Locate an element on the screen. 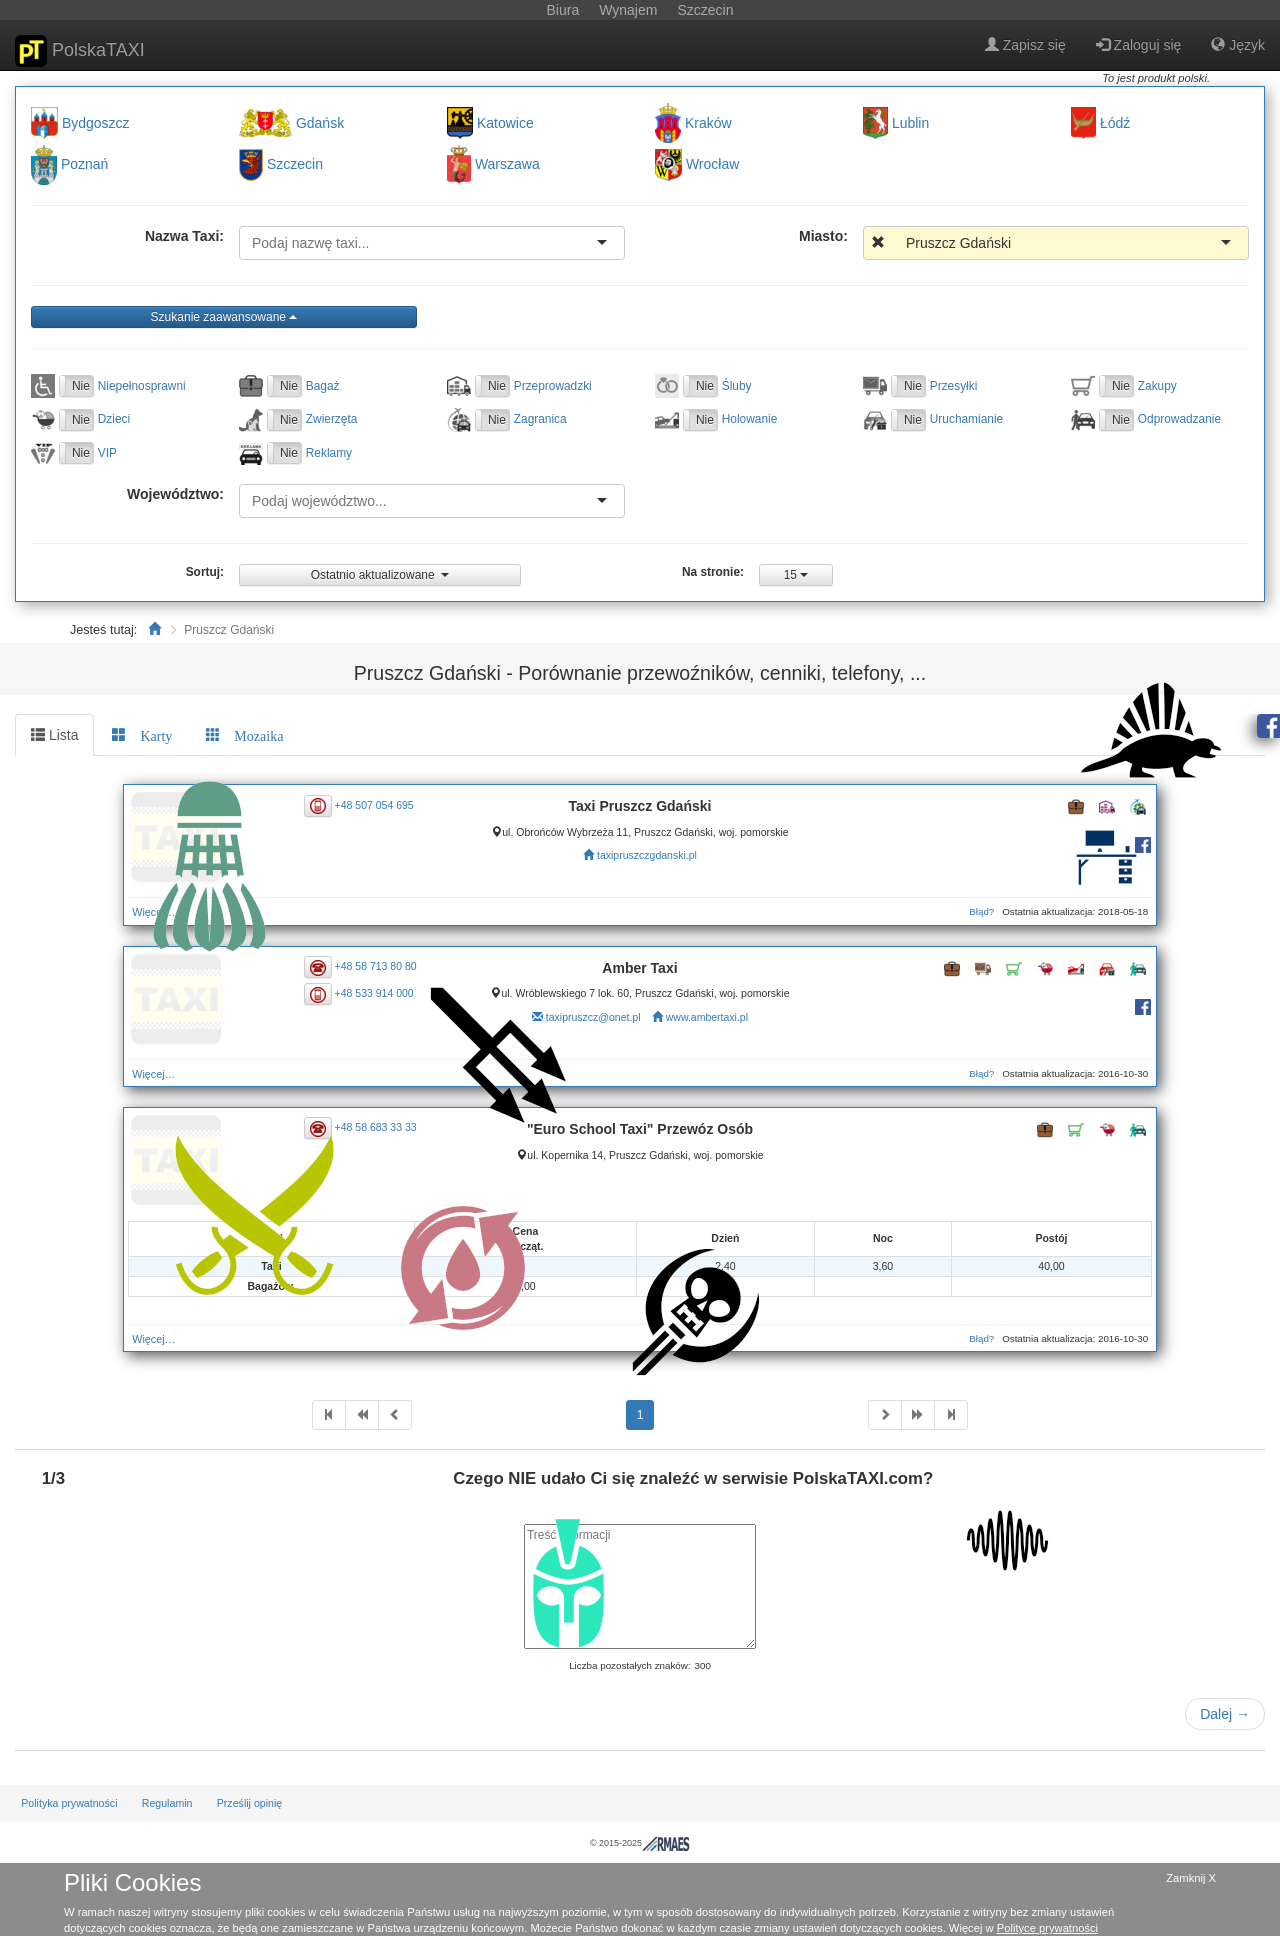 The height and width of the screenshot is (1936, 1280). select dimetrodon character or creature is located at coordinates (1151, 730).